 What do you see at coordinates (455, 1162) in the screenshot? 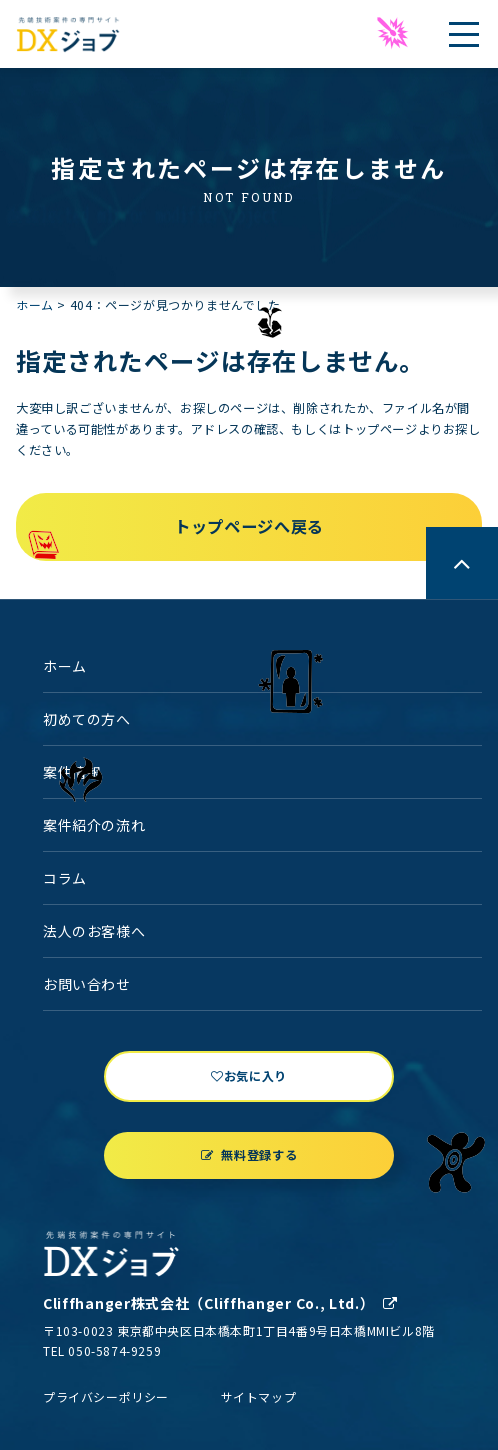
I see `select a practice target or training dummy` at bounding box center [455, 1162].